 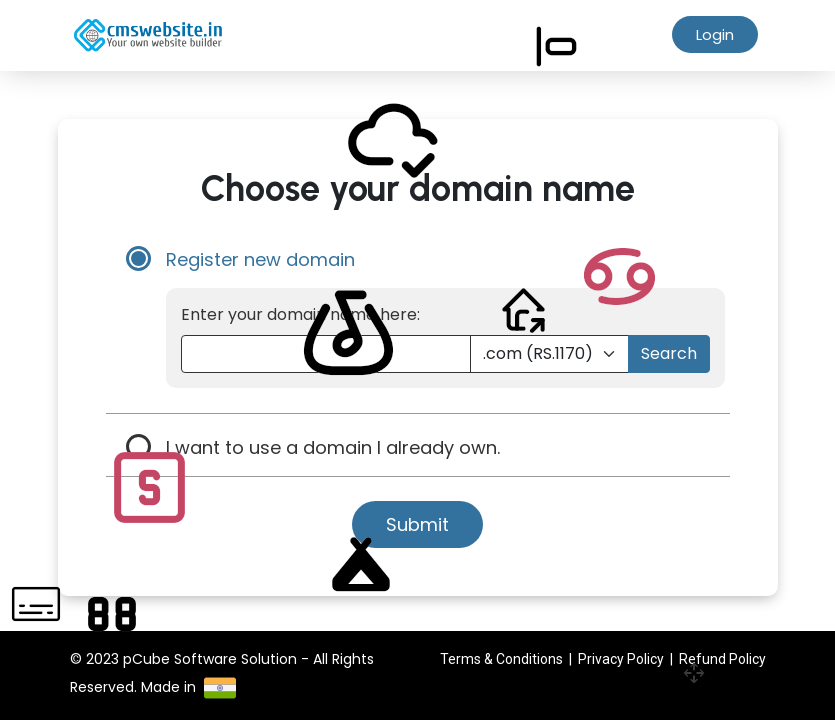 I want to click on indicates cancer zodiac sign, so click(x=619, y=276).